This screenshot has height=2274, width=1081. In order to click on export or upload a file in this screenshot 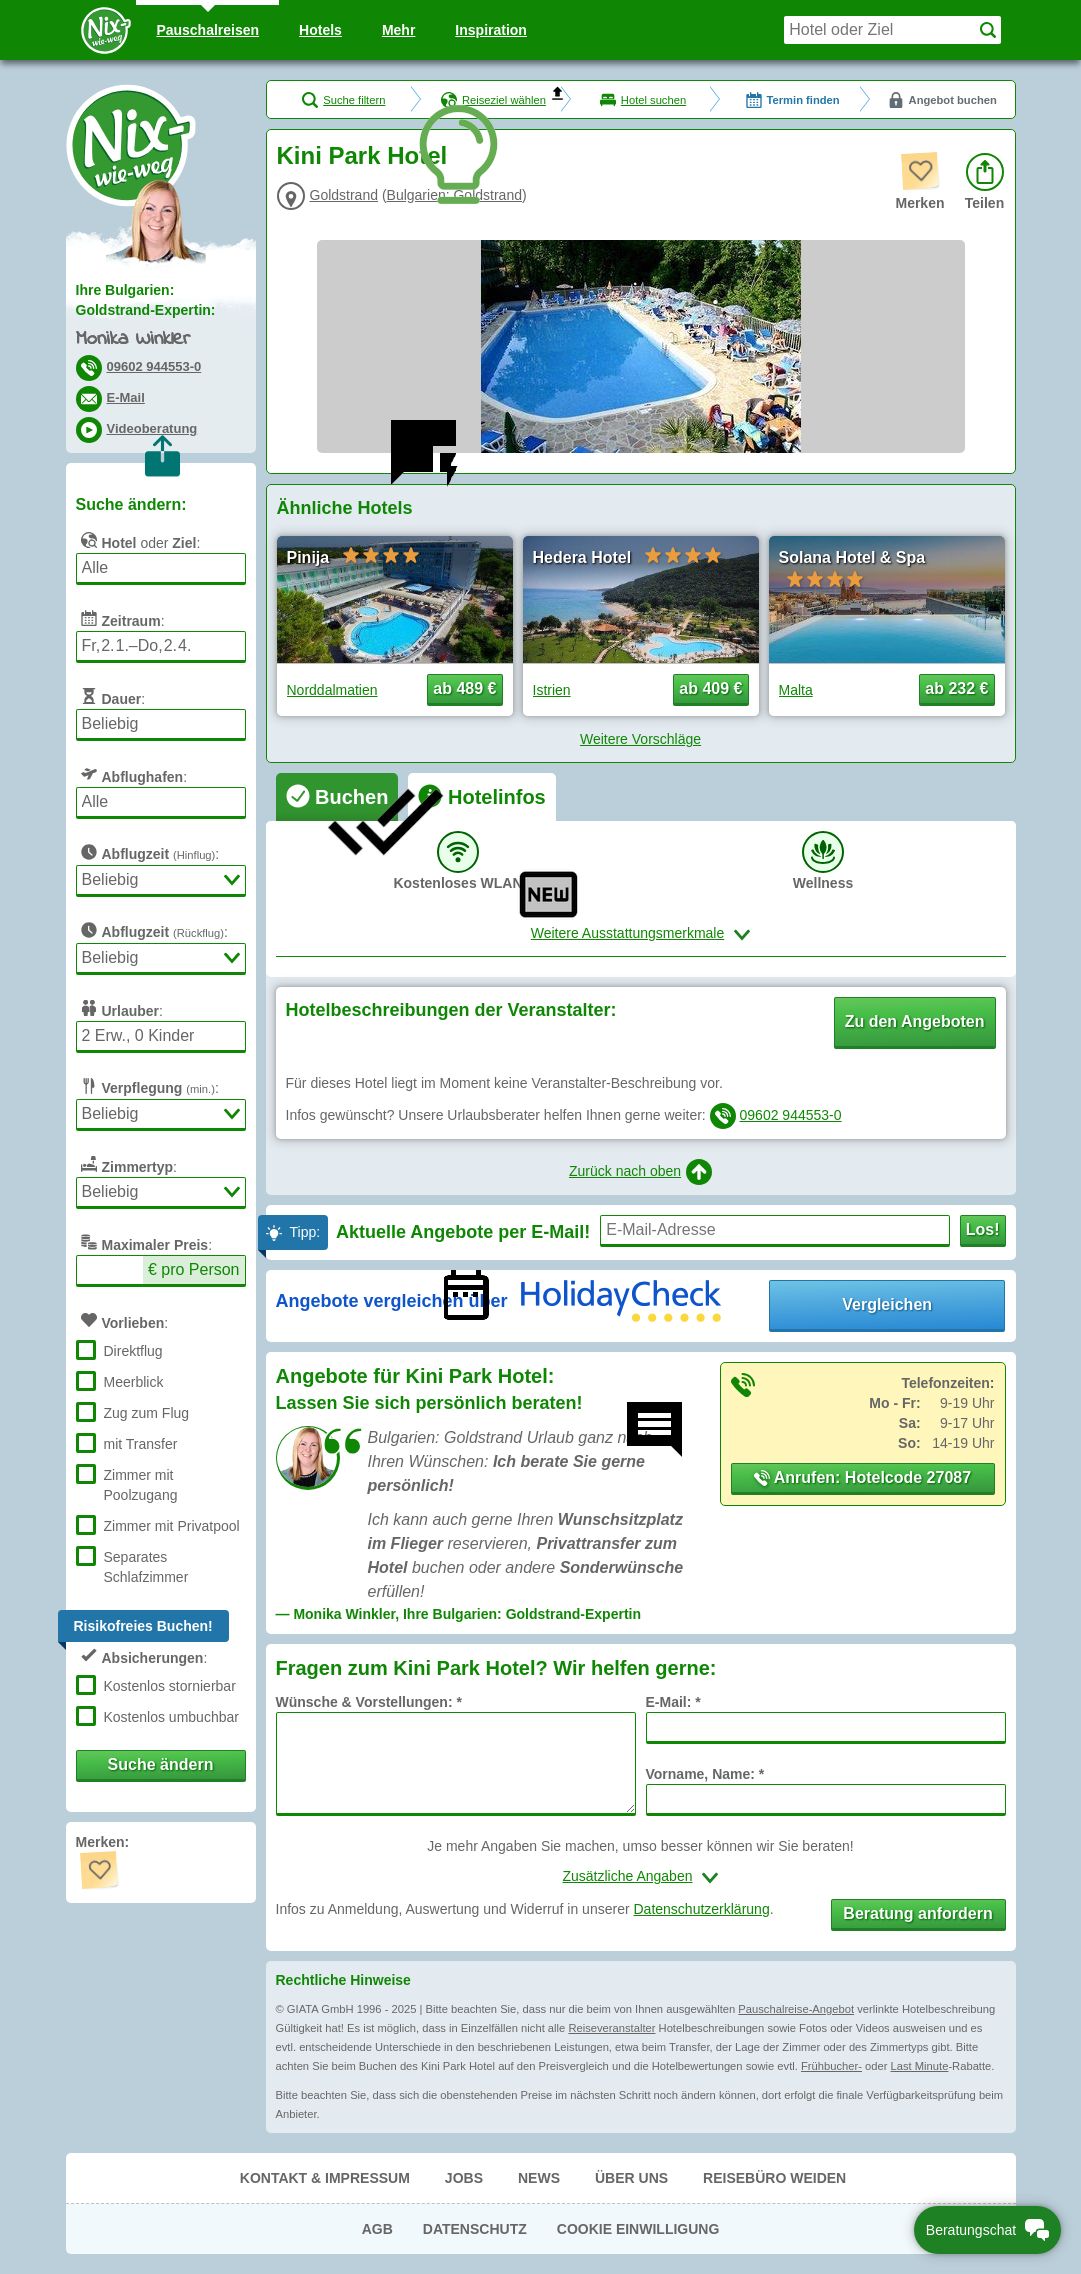, I will do `click(162, 457)`.